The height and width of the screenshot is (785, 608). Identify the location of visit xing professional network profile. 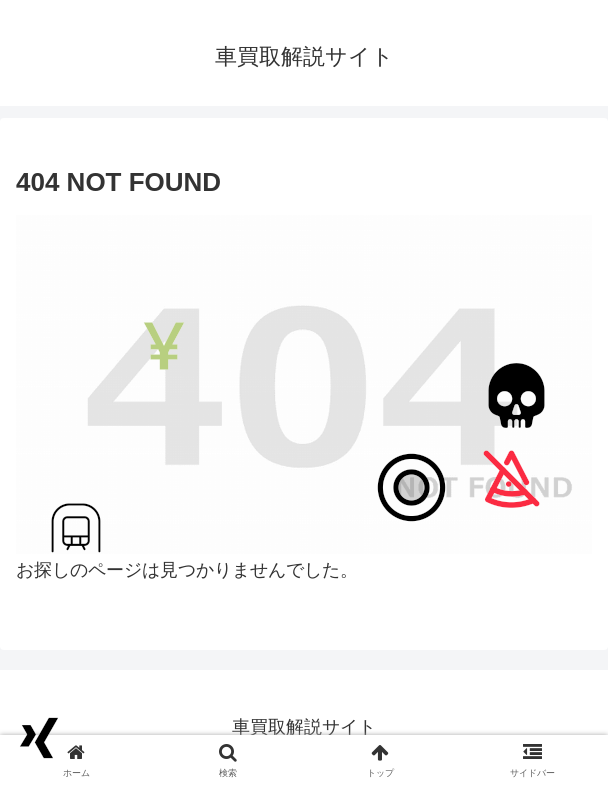
(39, 738).